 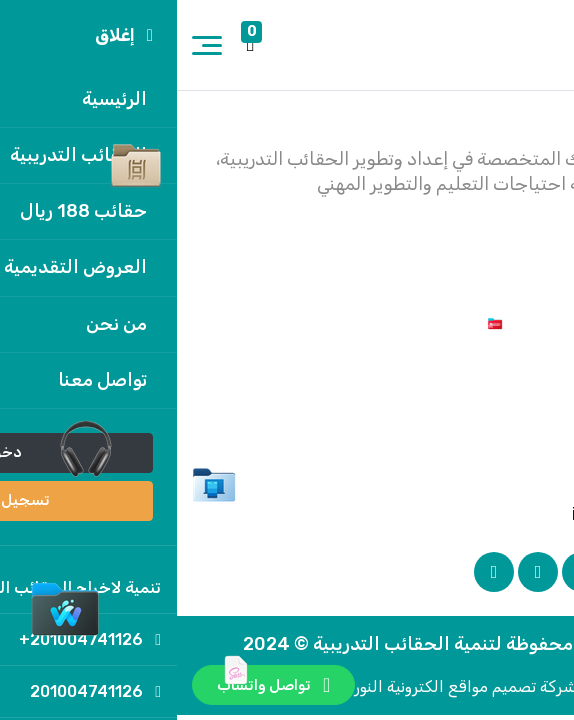 What do you see at coordinates (495, 324) in the screenshot?
I see `open folder containing Nintendo games or files` at bounding box center [495, 324].